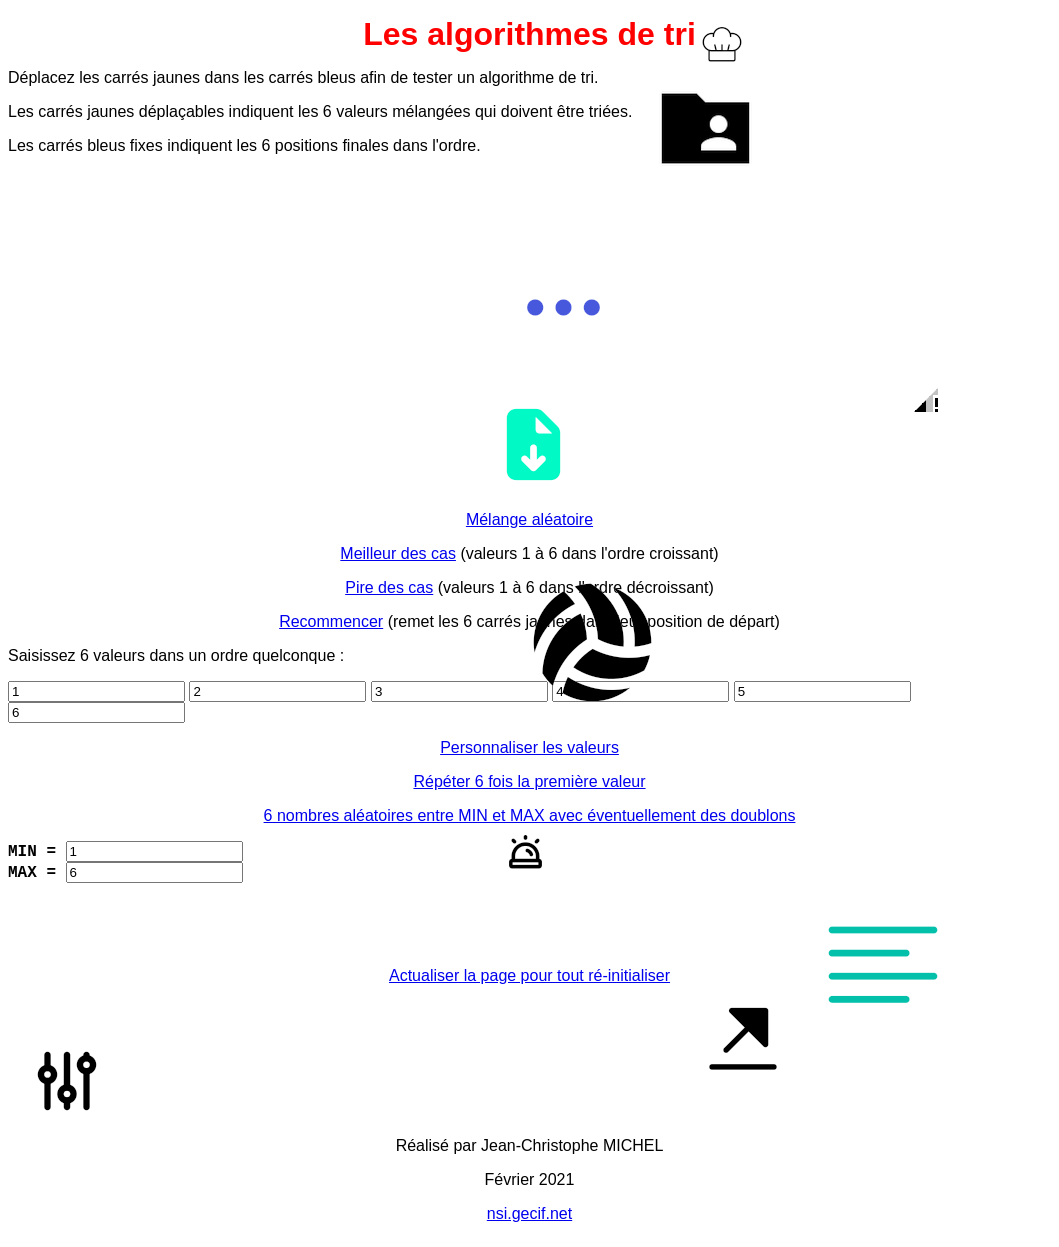 The image size is (1059, 1247). Describe the element at coordinates (743, 1036) in the screenshot. I see `open link in new window` at that location.